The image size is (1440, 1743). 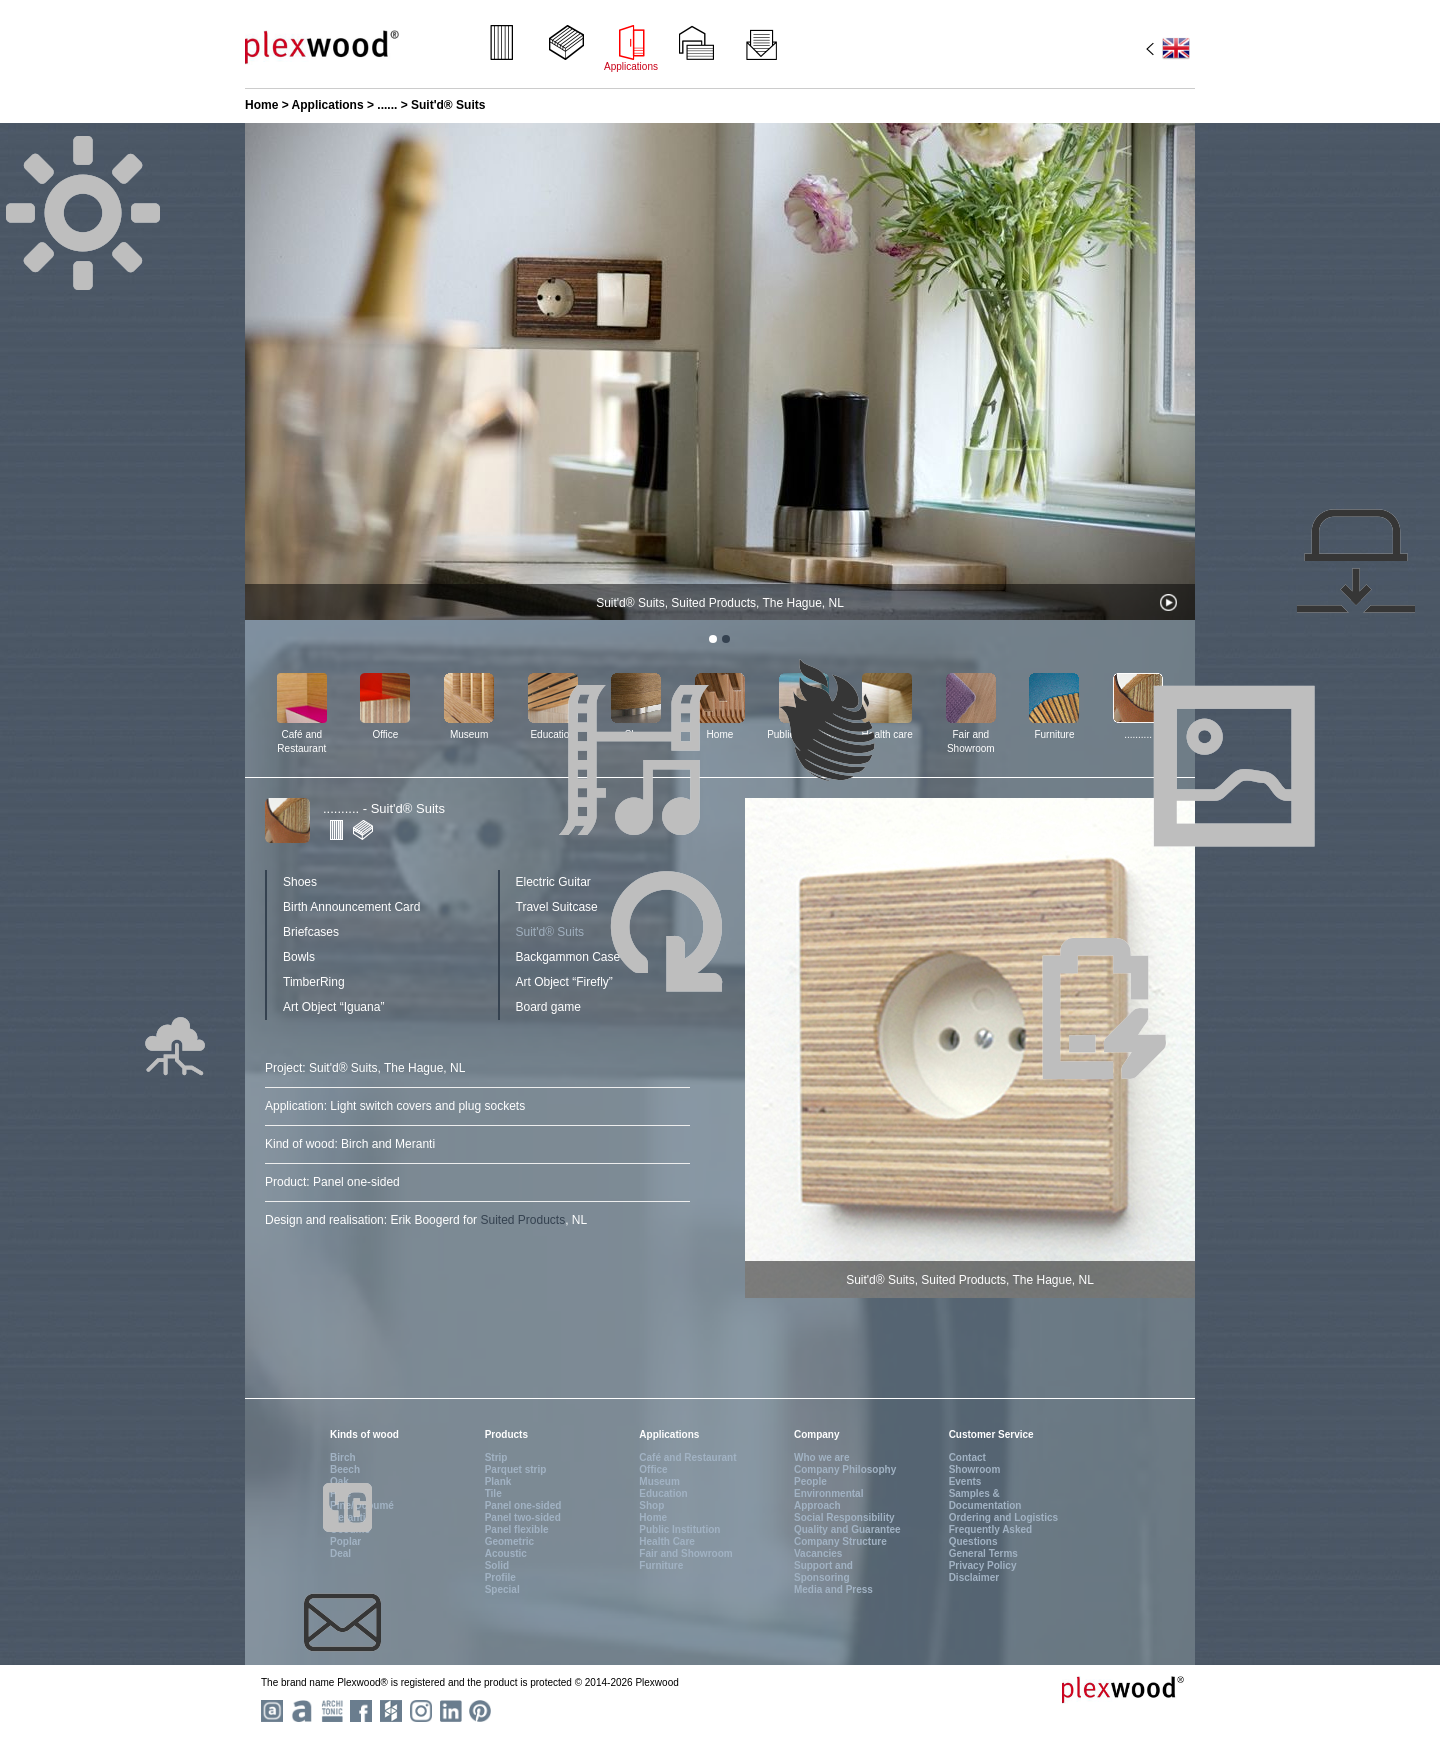 What do you see at coordinates (827, 720) in the screenshot?
I see `open glade interface designer` at bounding box center [827, 720].